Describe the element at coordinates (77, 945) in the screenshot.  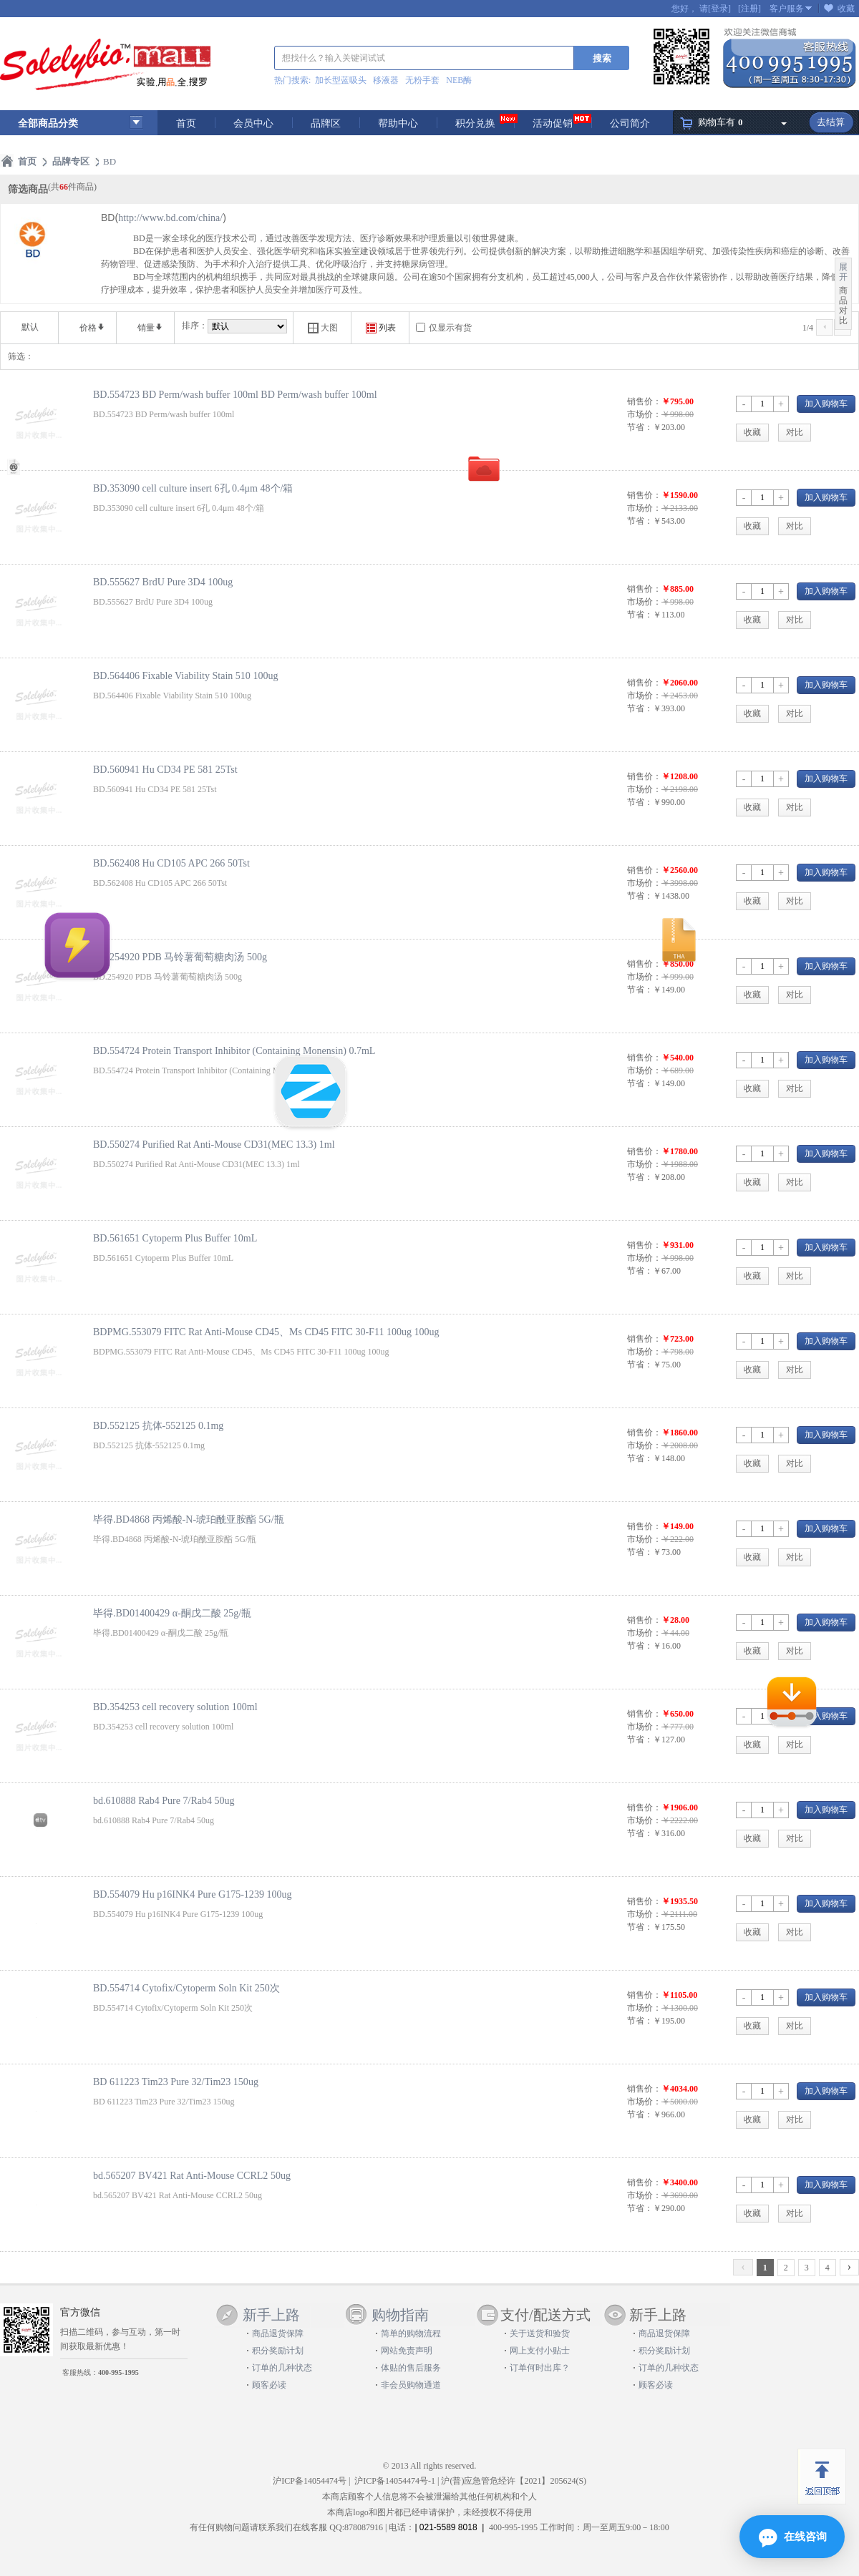
I see `open keypunch typing practice app` at that location.